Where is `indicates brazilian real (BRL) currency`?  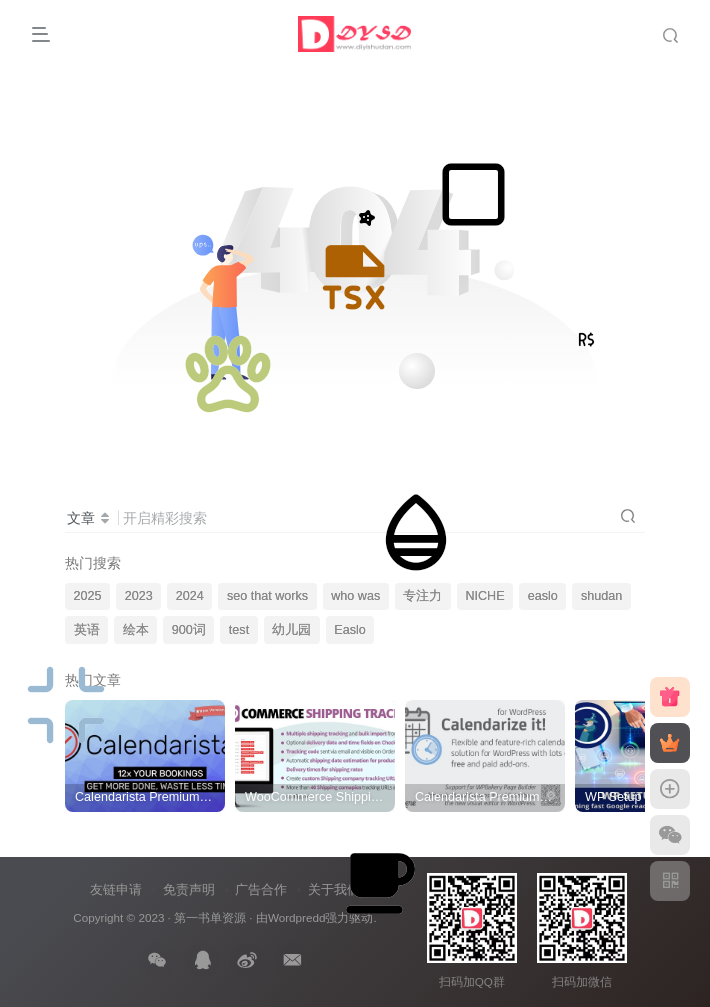 indicates brazilian real (BRL) currency is located at coordinates (586, 339).